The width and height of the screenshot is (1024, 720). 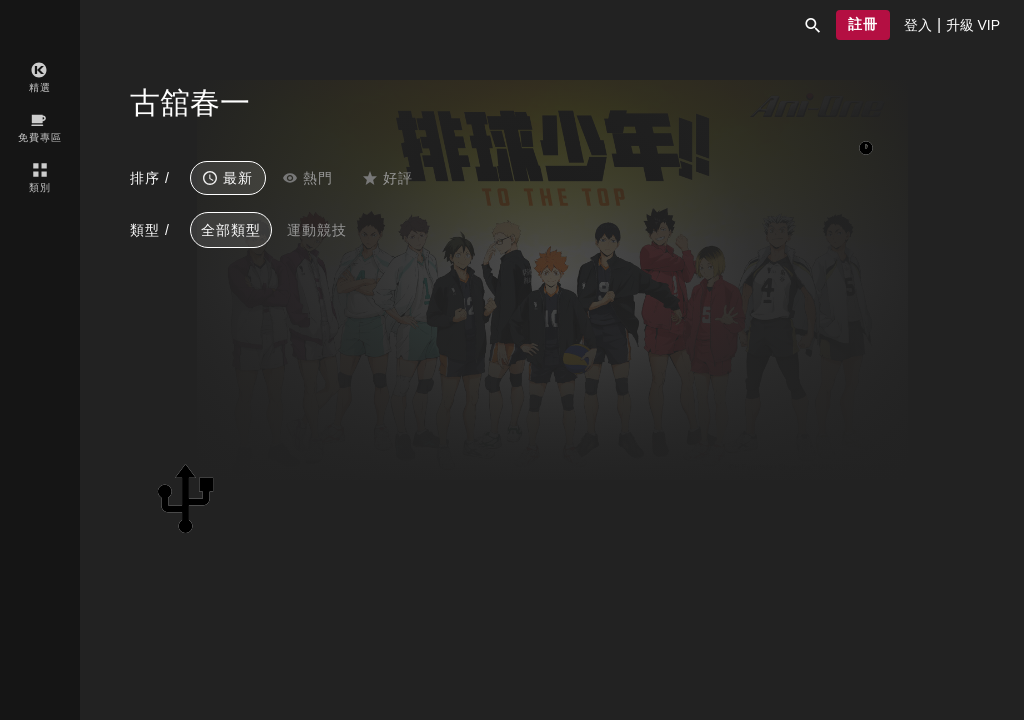 What do you see at coordinates (185, 498) in the screenshot?
I see `indicates USB connection available` at bounding box center [185, 498].